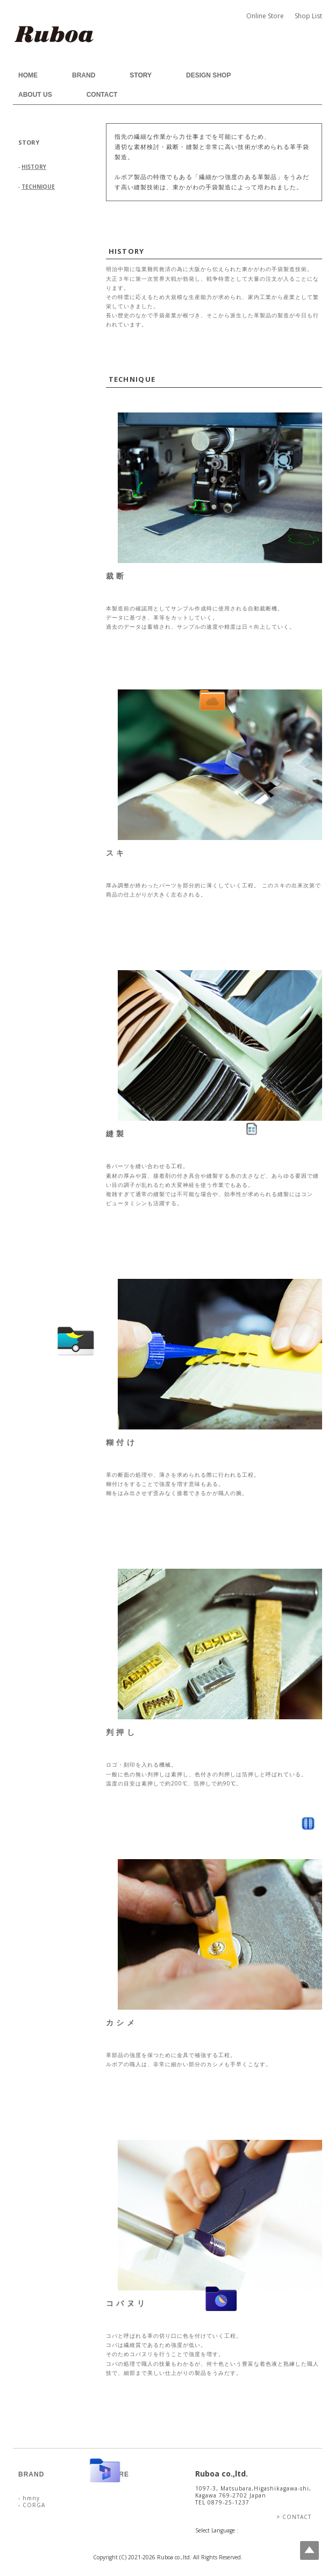 The image size is (335, 2576). I want to click on open pokémon moon ball collection folder, so click(75, 1342).